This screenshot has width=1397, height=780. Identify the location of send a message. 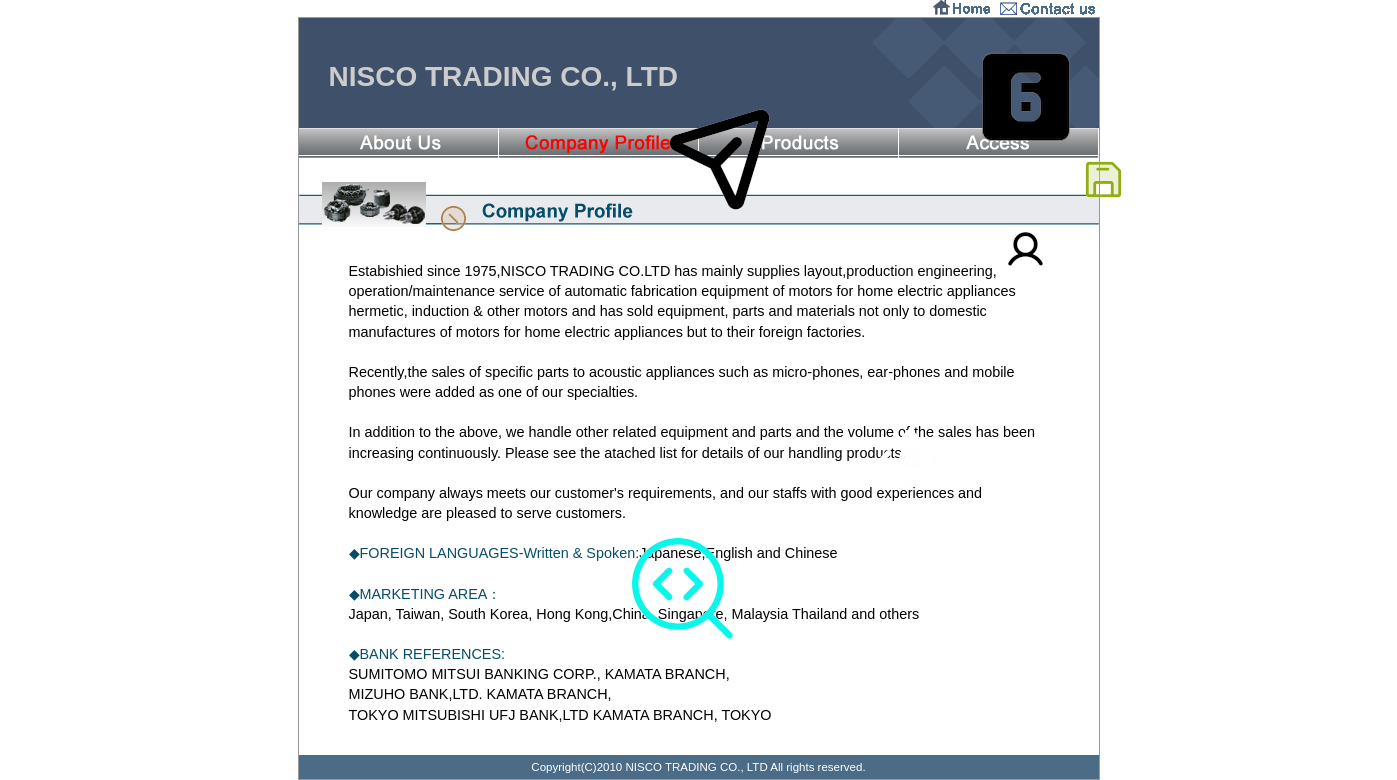
(723, 156).